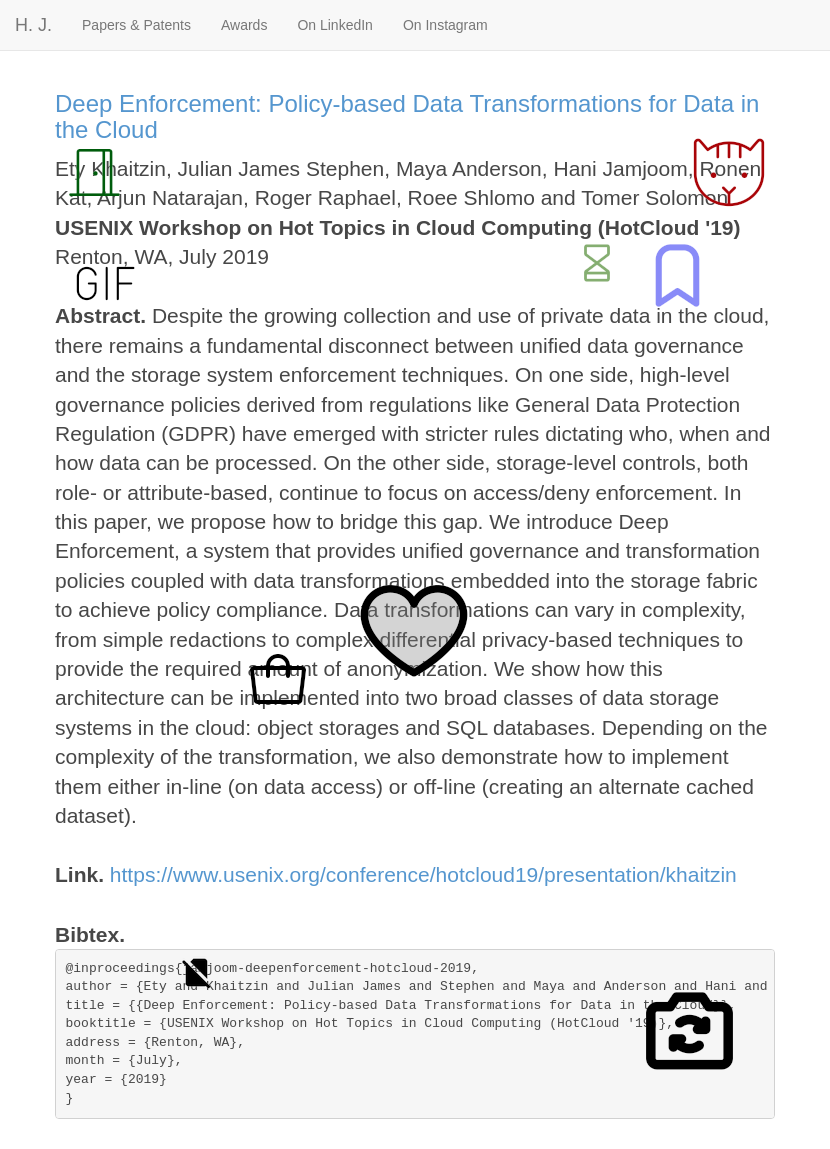 This screenshot has height=1149, width=830. I want to click on save this item for later, so click(677, 275).